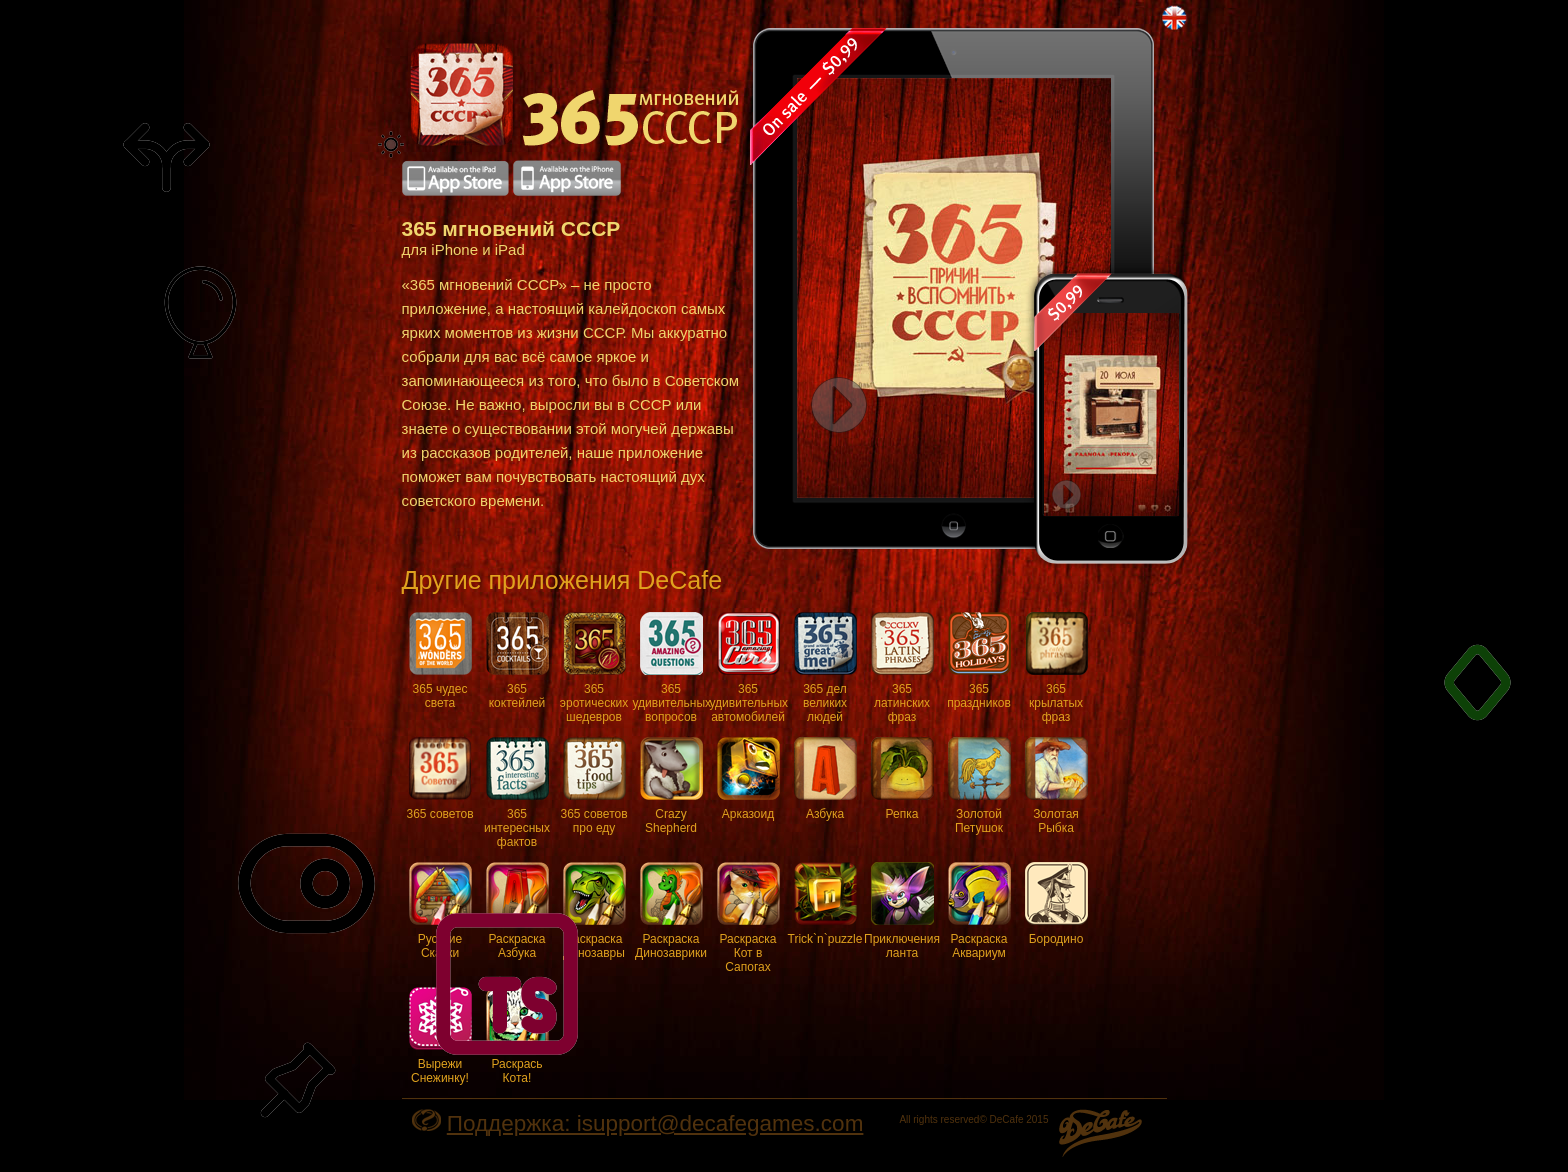 The width and height of the screenshot is (1568, 1172). I want to click on indicates a celebration or birthday event, so click(200, 312).